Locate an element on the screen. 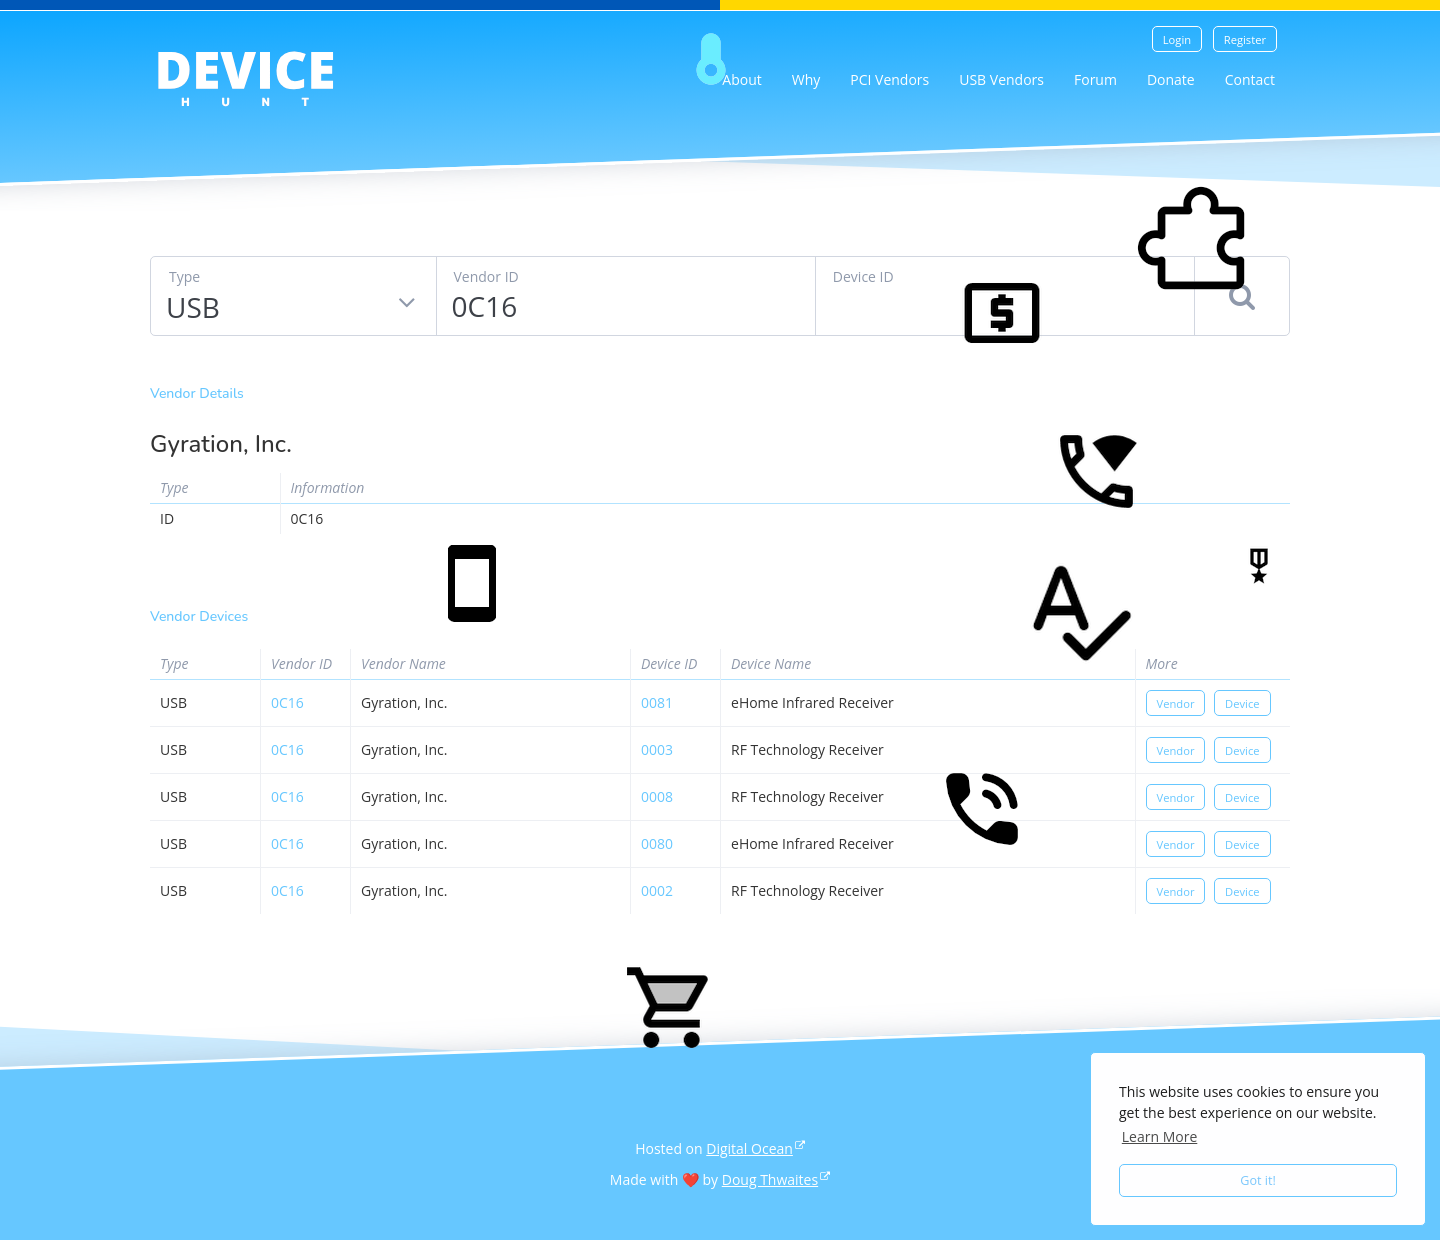  access mobile device settings is located at coordinates (472, 583).